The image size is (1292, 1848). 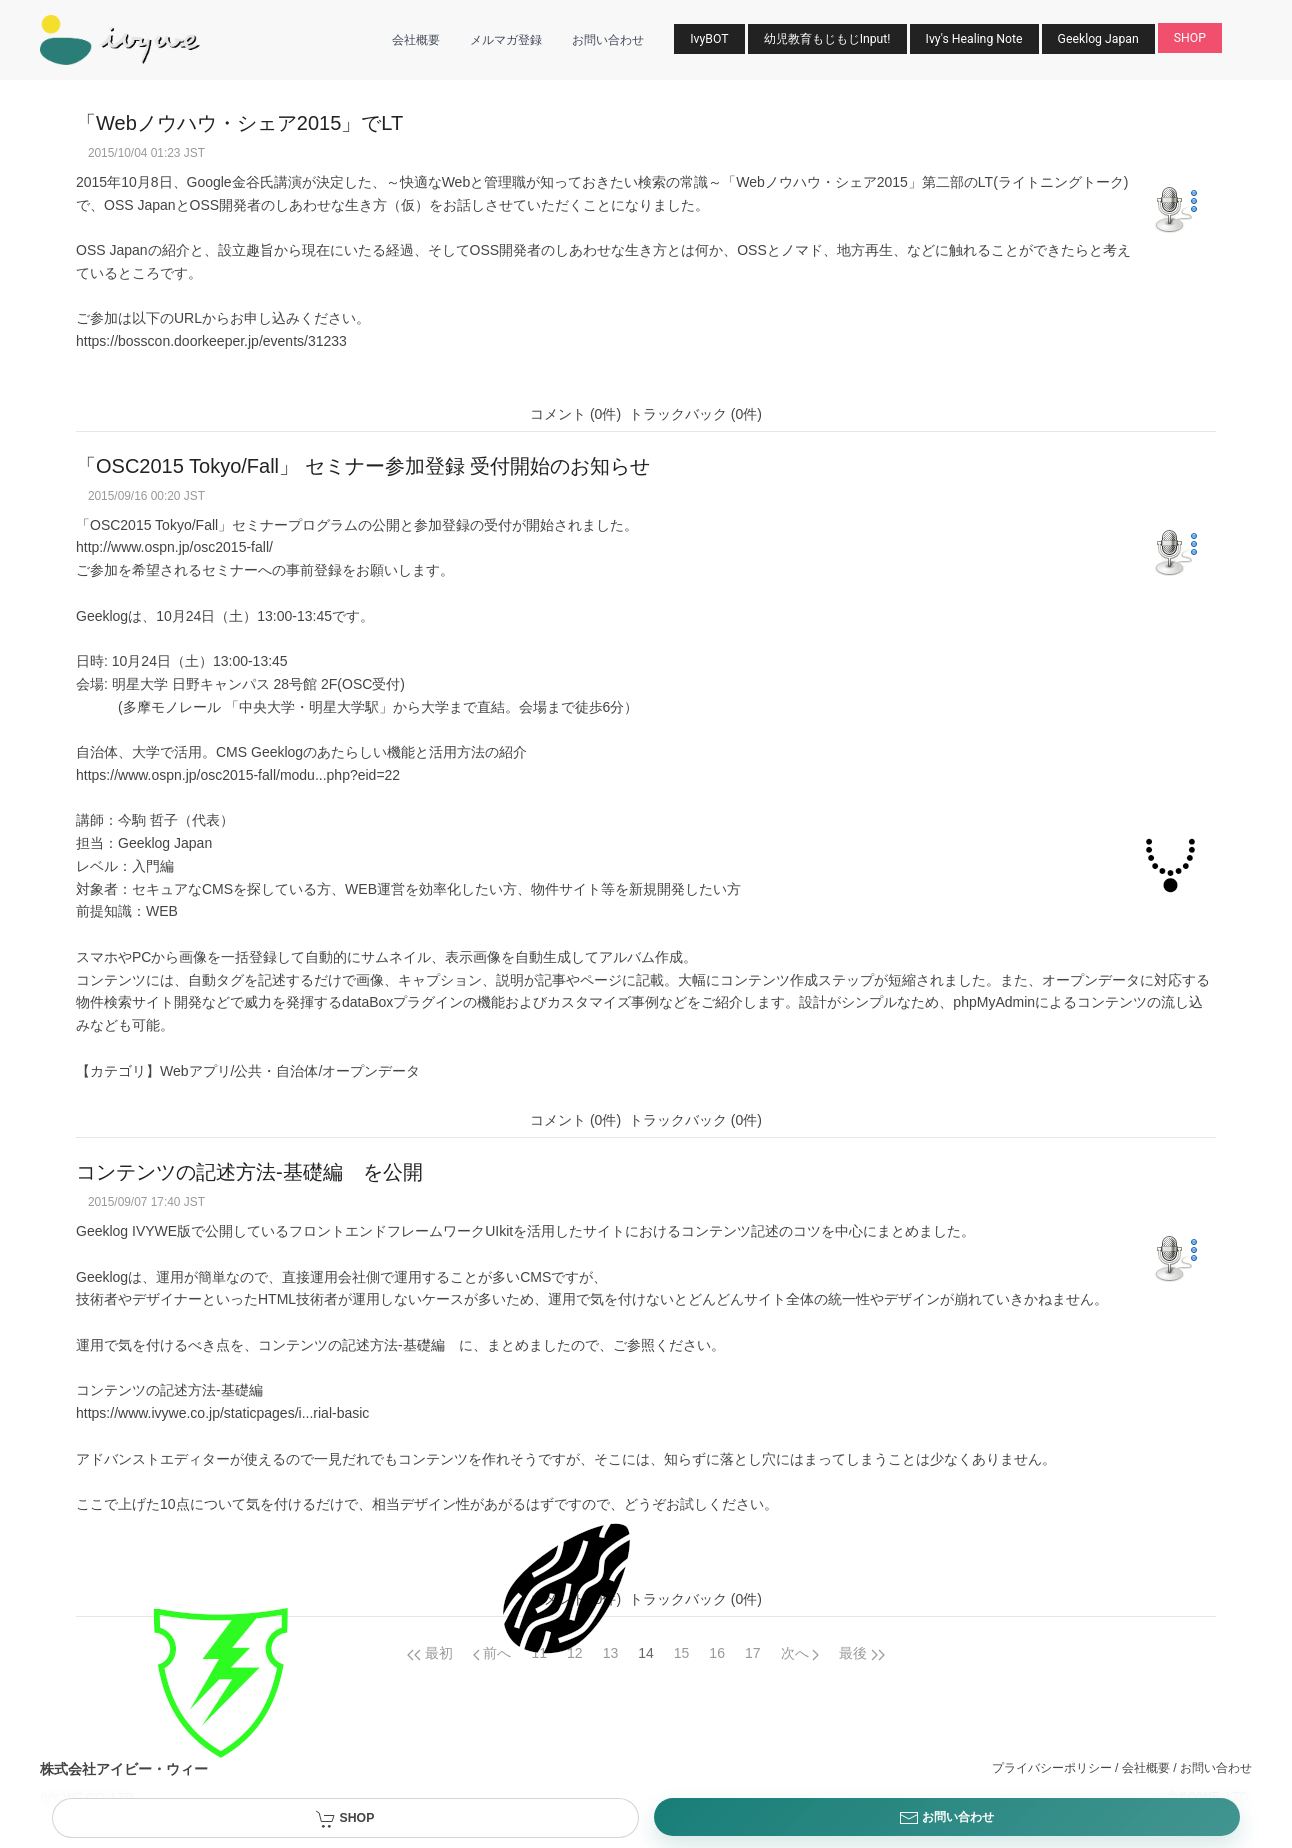 I want to click on indicates almond or tree nut allergen warning, so click(x=566, y=1588).